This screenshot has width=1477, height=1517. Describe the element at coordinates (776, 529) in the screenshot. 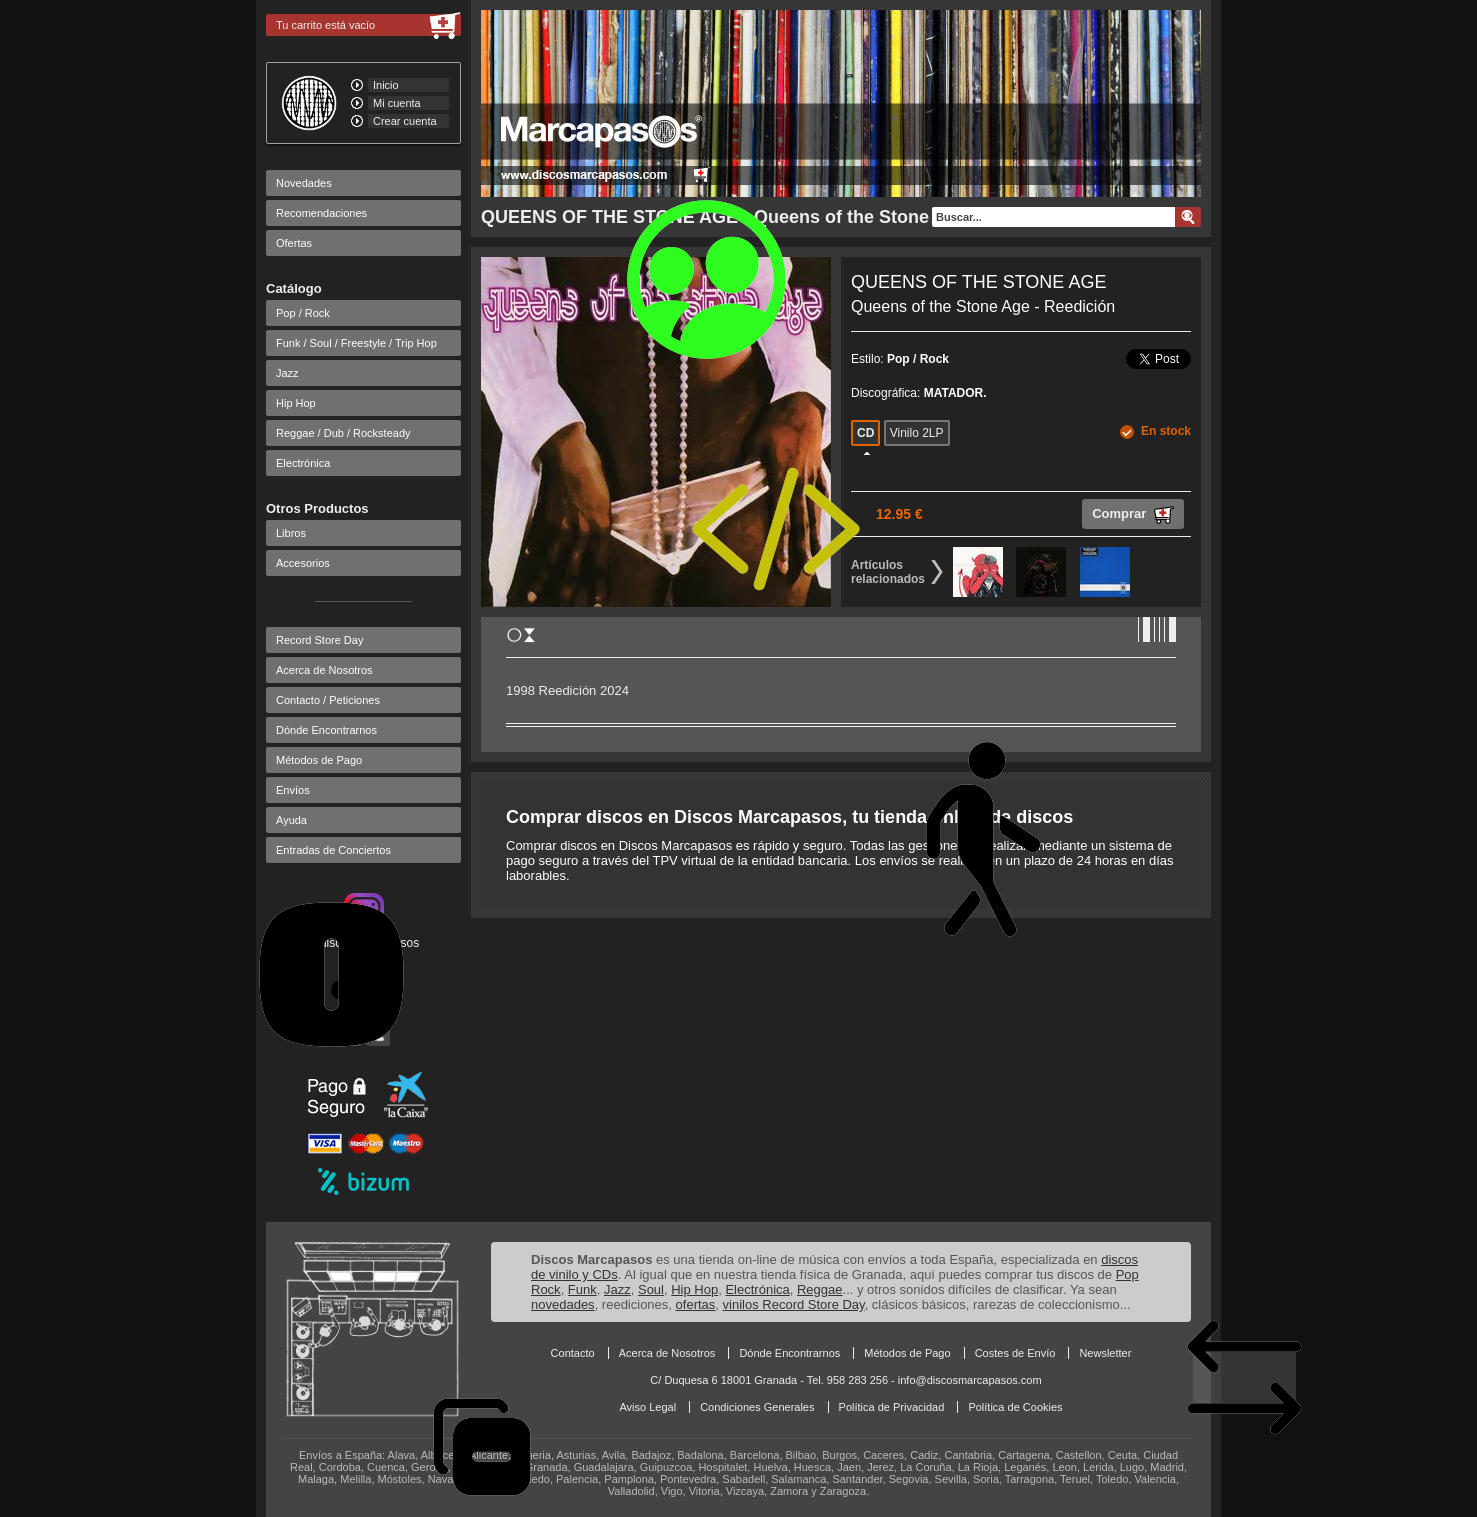

I see `view or edit source code` at that location.